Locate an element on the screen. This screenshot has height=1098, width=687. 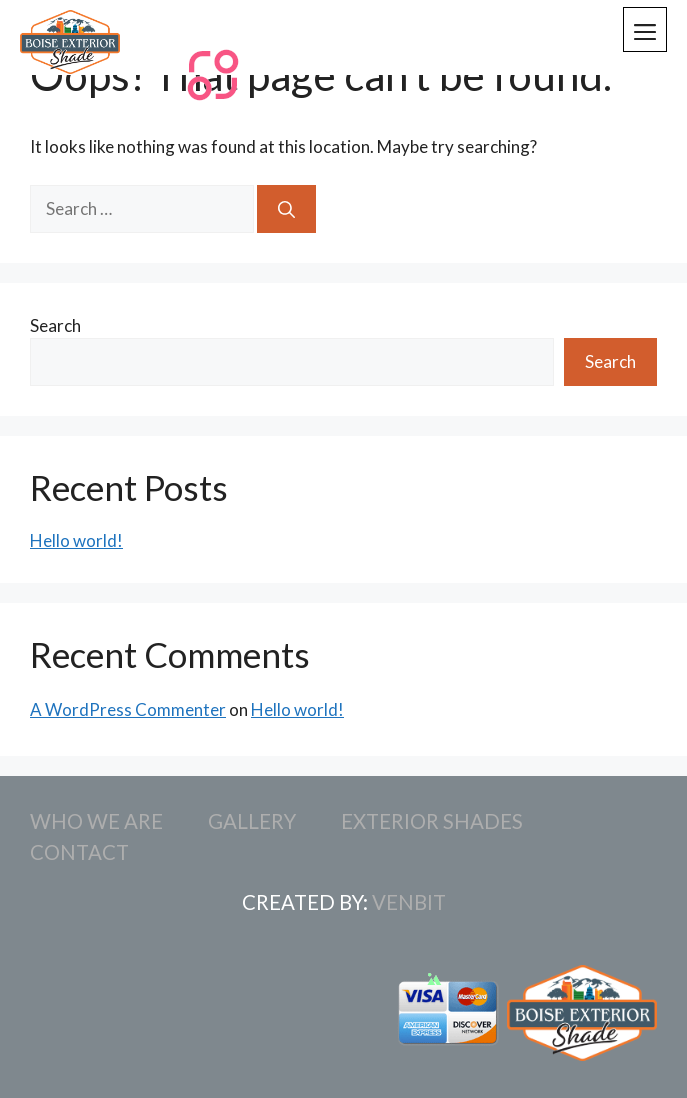
exchange or convert currency is located at coordinates (213, 75).